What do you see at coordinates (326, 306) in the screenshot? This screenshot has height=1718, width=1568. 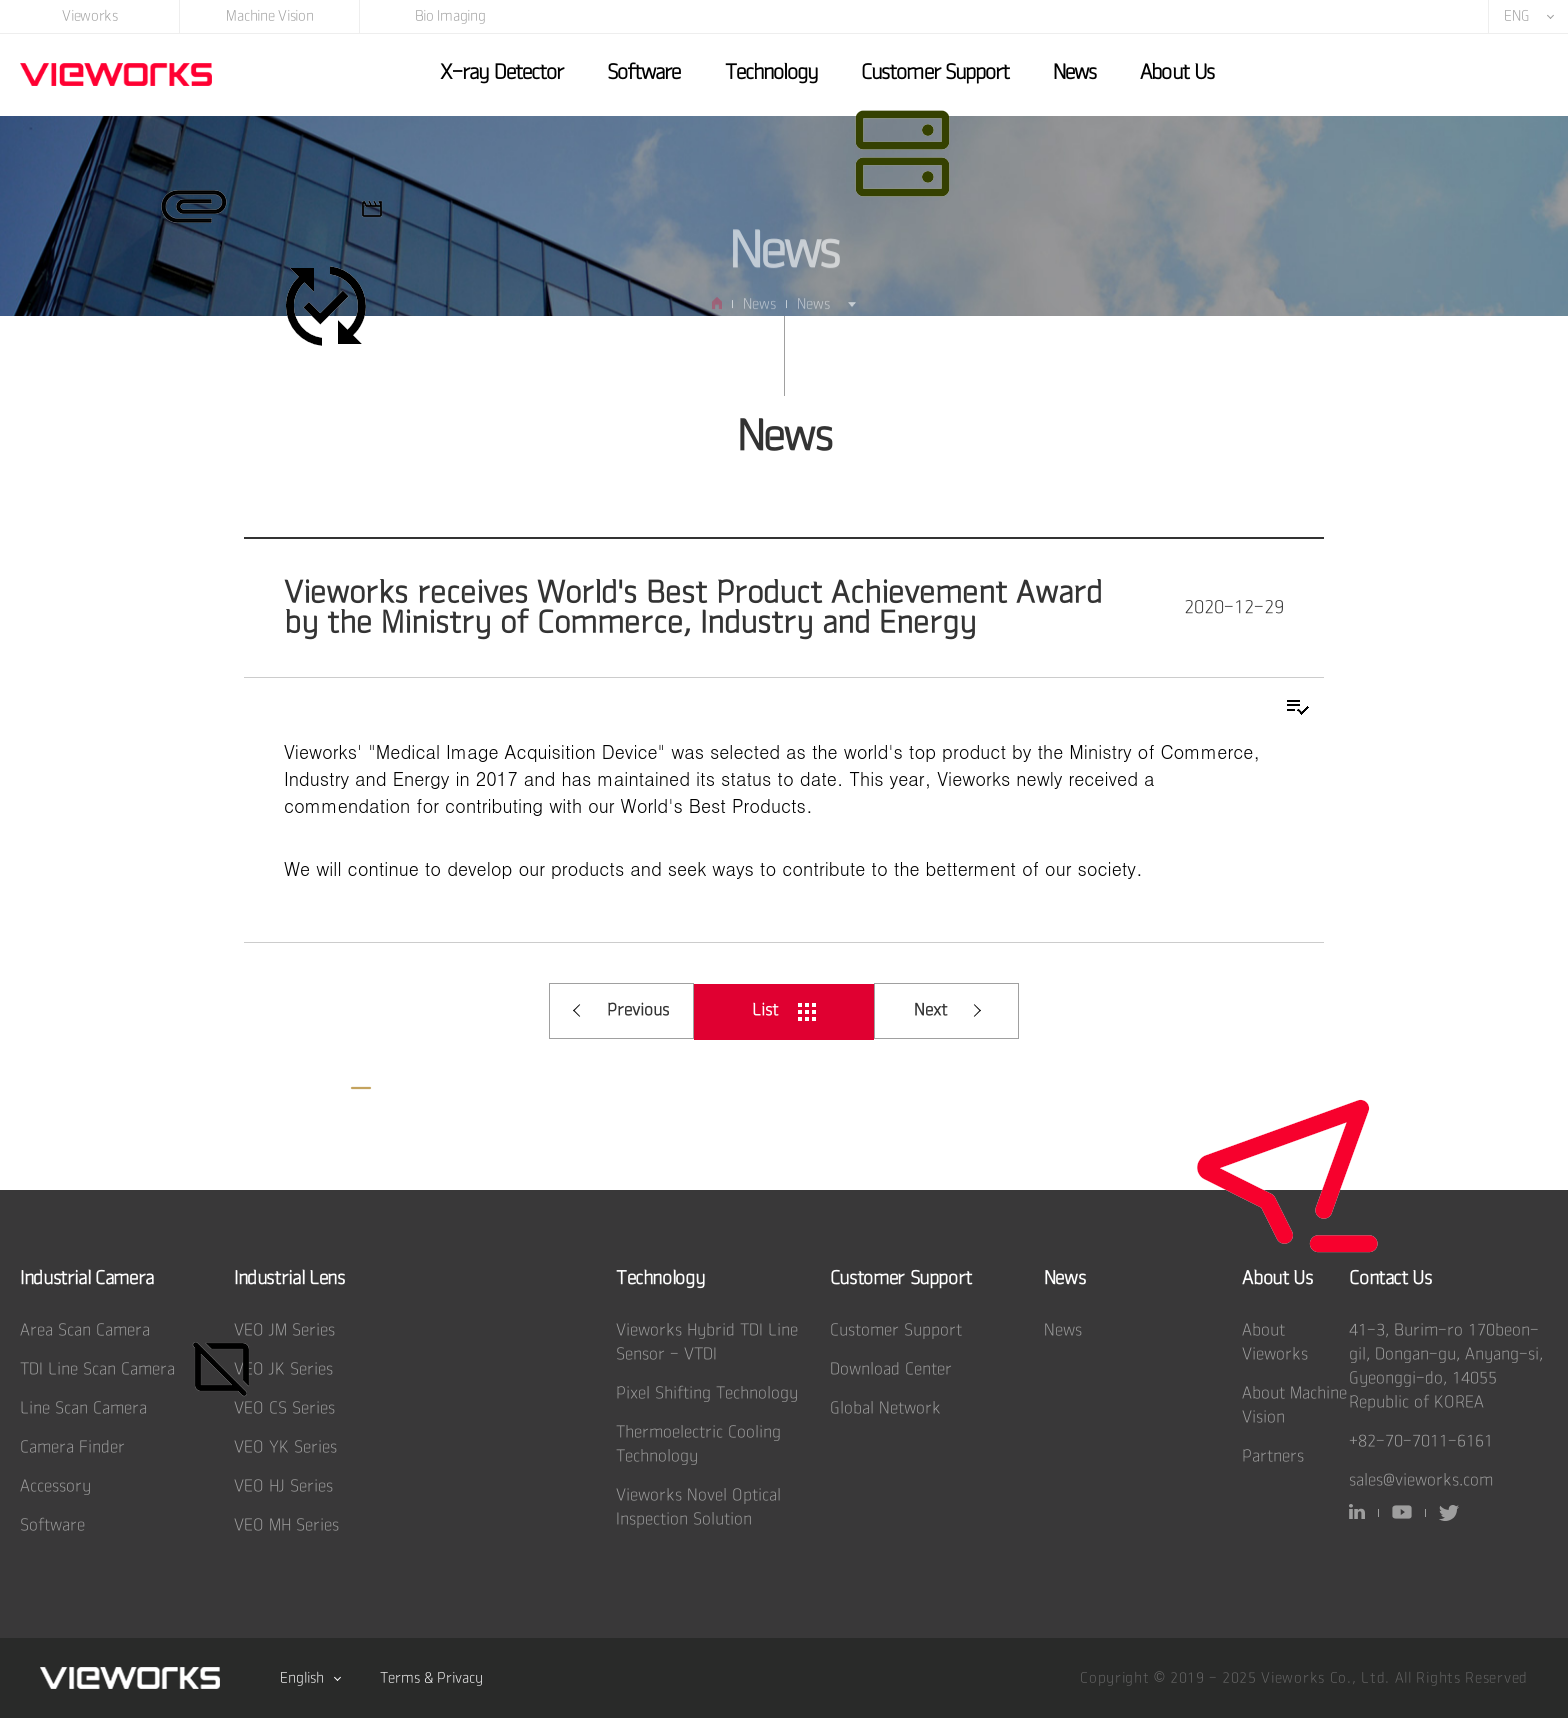 I see `indicates content has been published with recent changes` at bounding box center [326, 306].